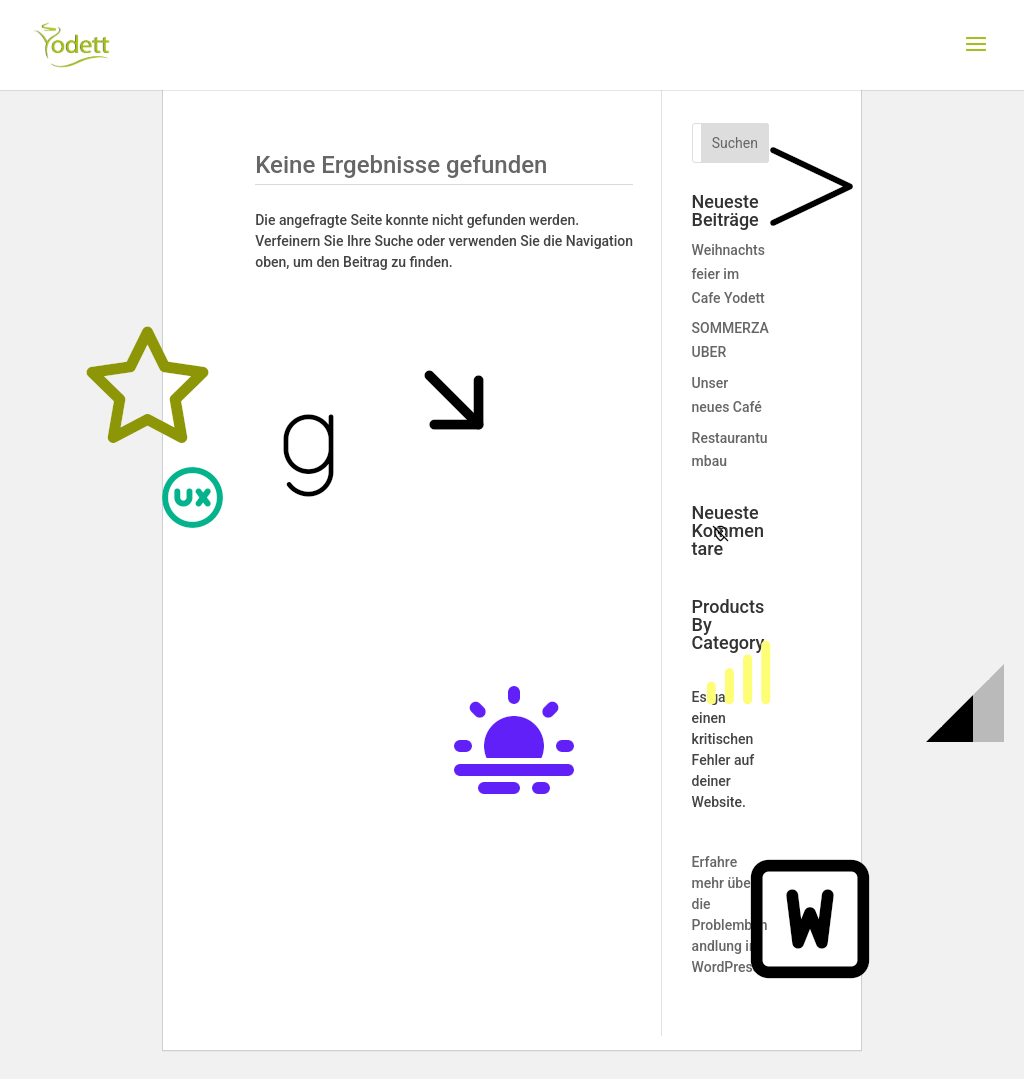 This screenshot has width=1024, height=1079. I want to click on keyboard key for the letter W, so click(810, 919).